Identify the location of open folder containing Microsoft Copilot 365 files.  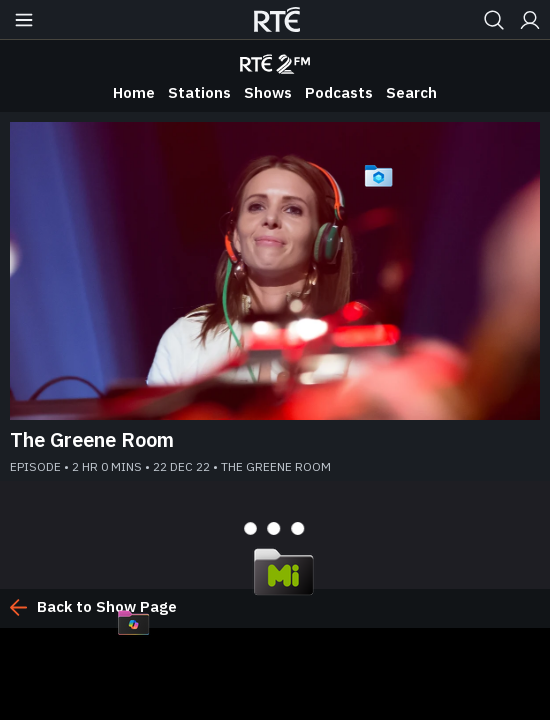
(133, 623).